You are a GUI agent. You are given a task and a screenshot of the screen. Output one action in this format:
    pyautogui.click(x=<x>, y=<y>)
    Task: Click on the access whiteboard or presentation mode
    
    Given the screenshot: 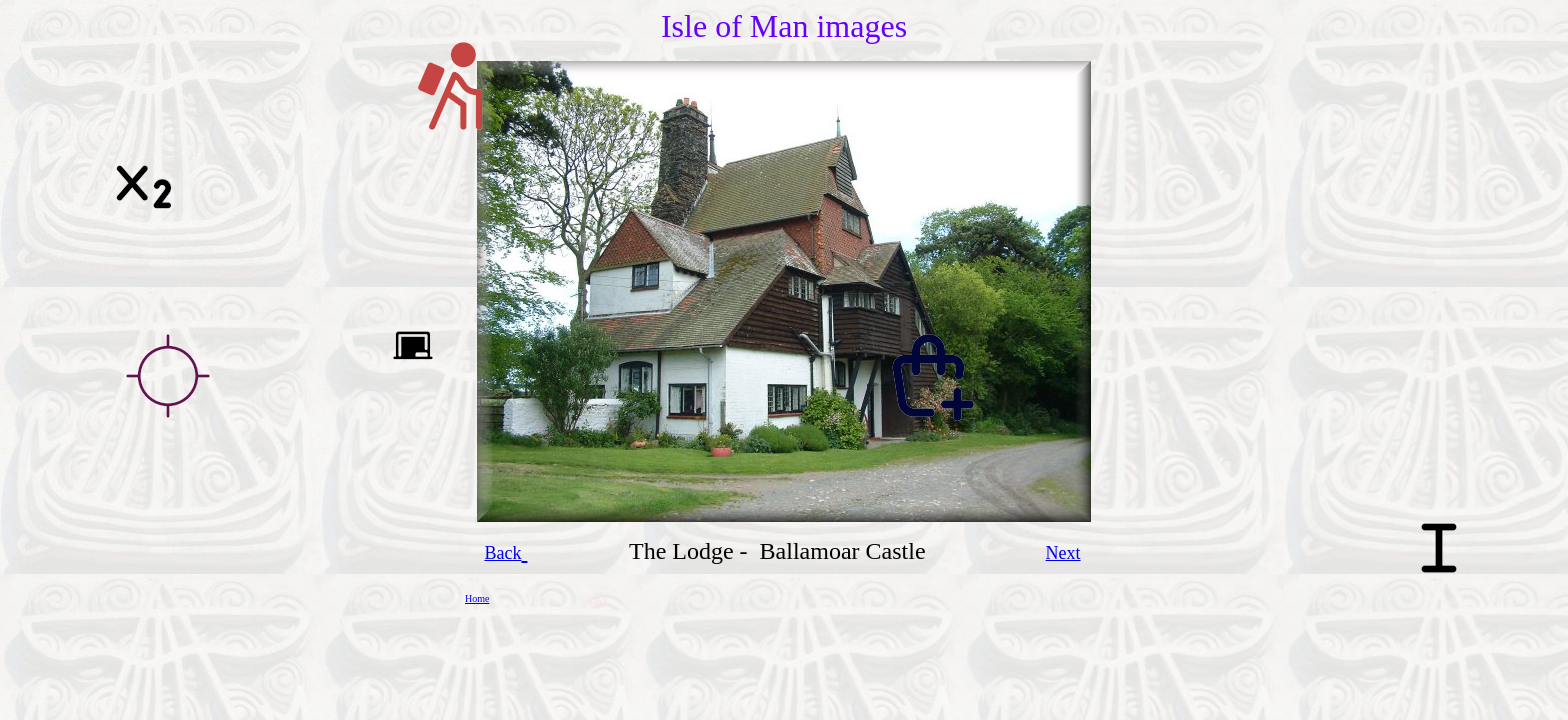 What is the action you would take?
    pyautogui.click(x=413, y=346)
    